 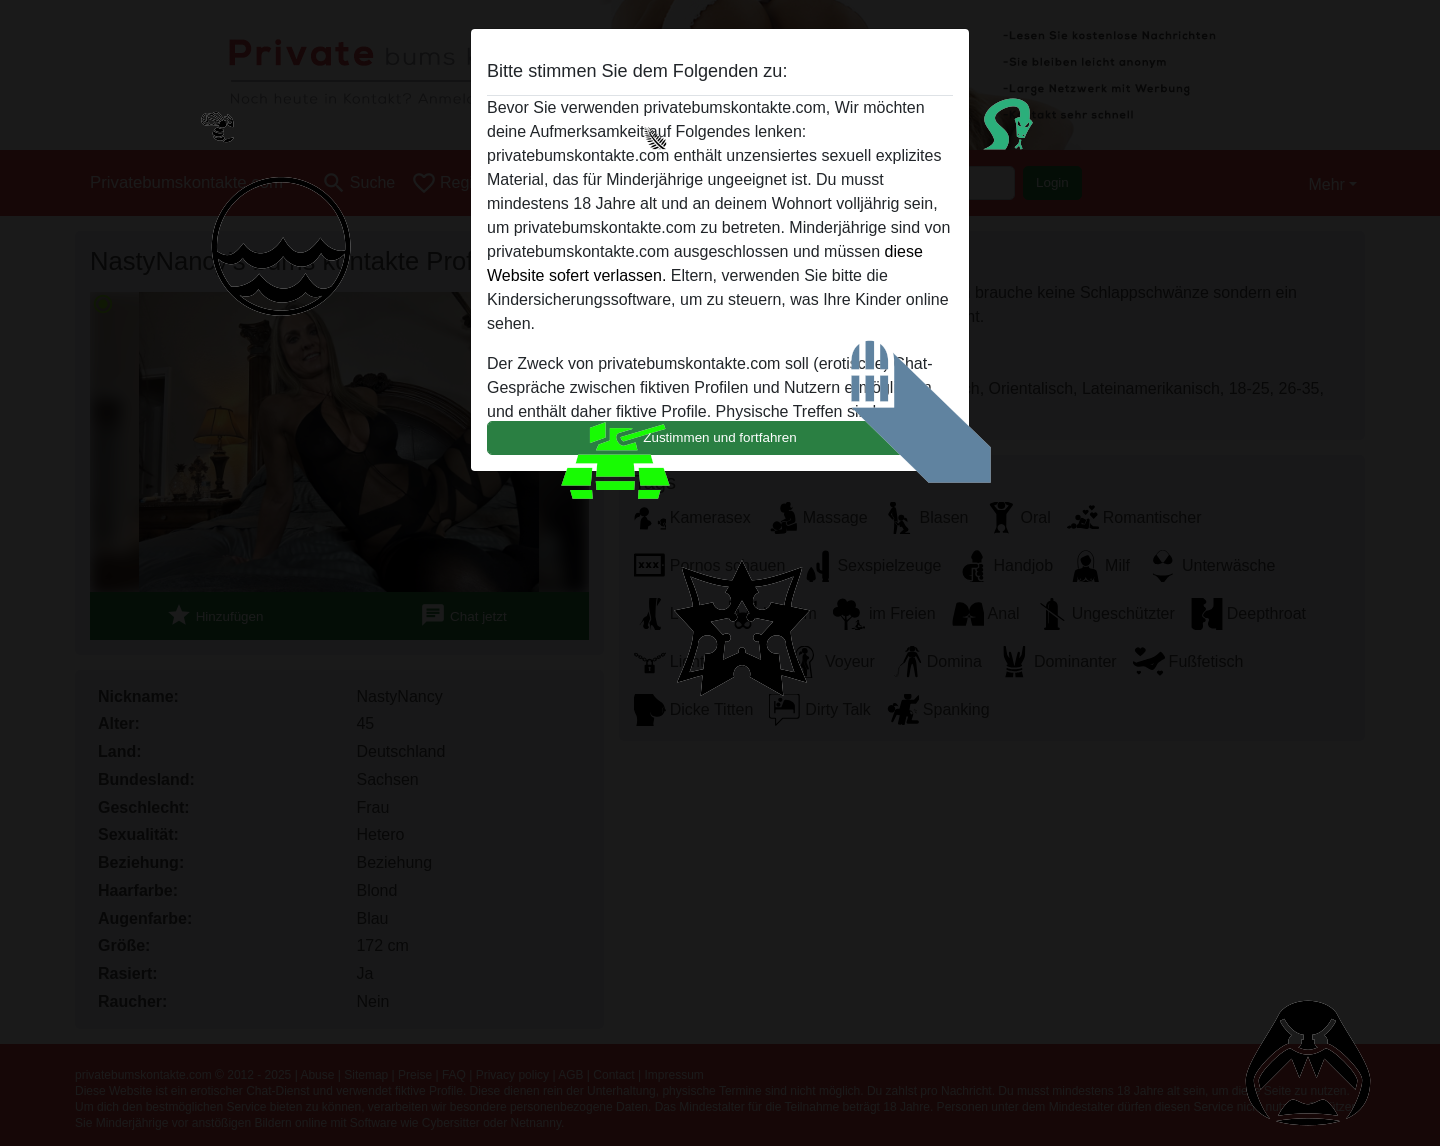 I want to click on snake or reptile character in a game, so click(x=1008, y=124).